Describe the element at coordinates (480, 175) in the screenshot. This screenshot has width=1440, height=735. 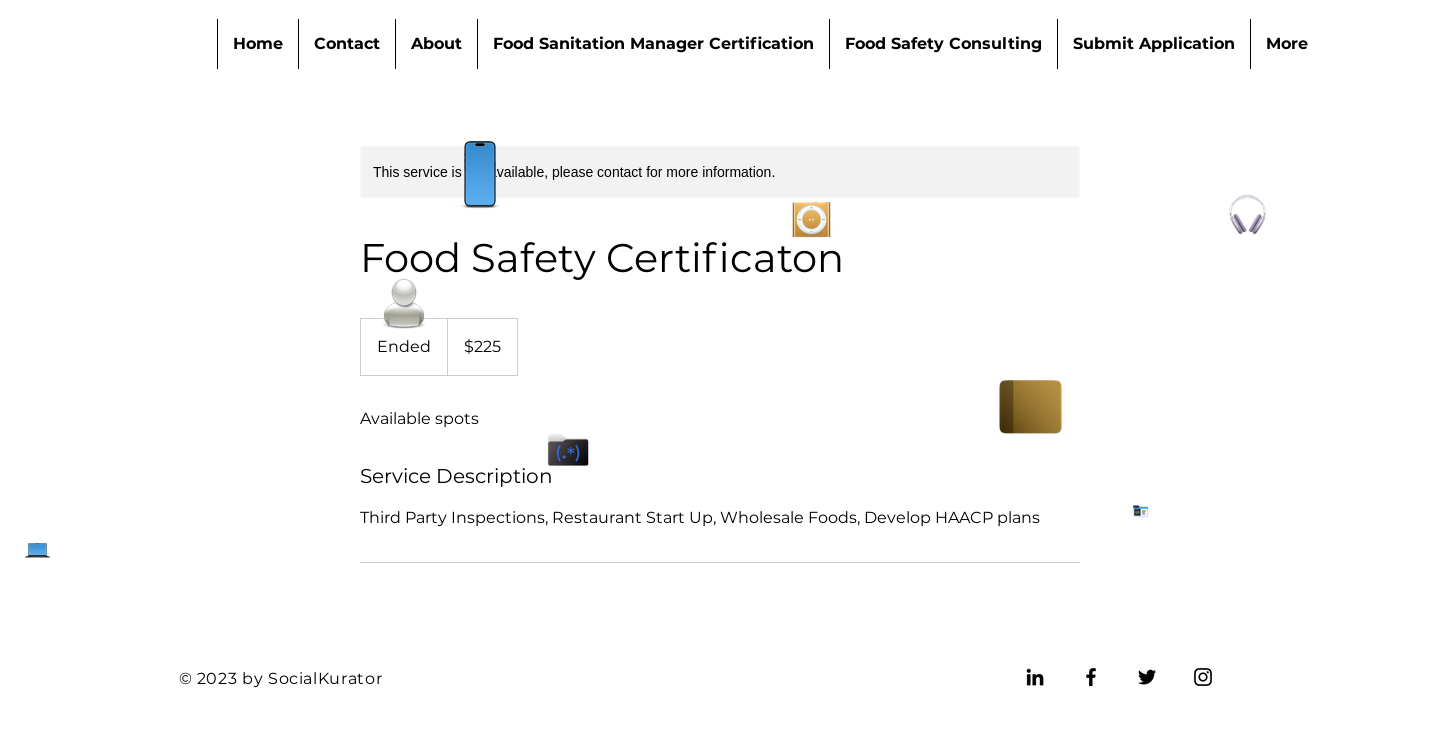
I see `indicates a connected iPhone 14 Pro device` at that location.